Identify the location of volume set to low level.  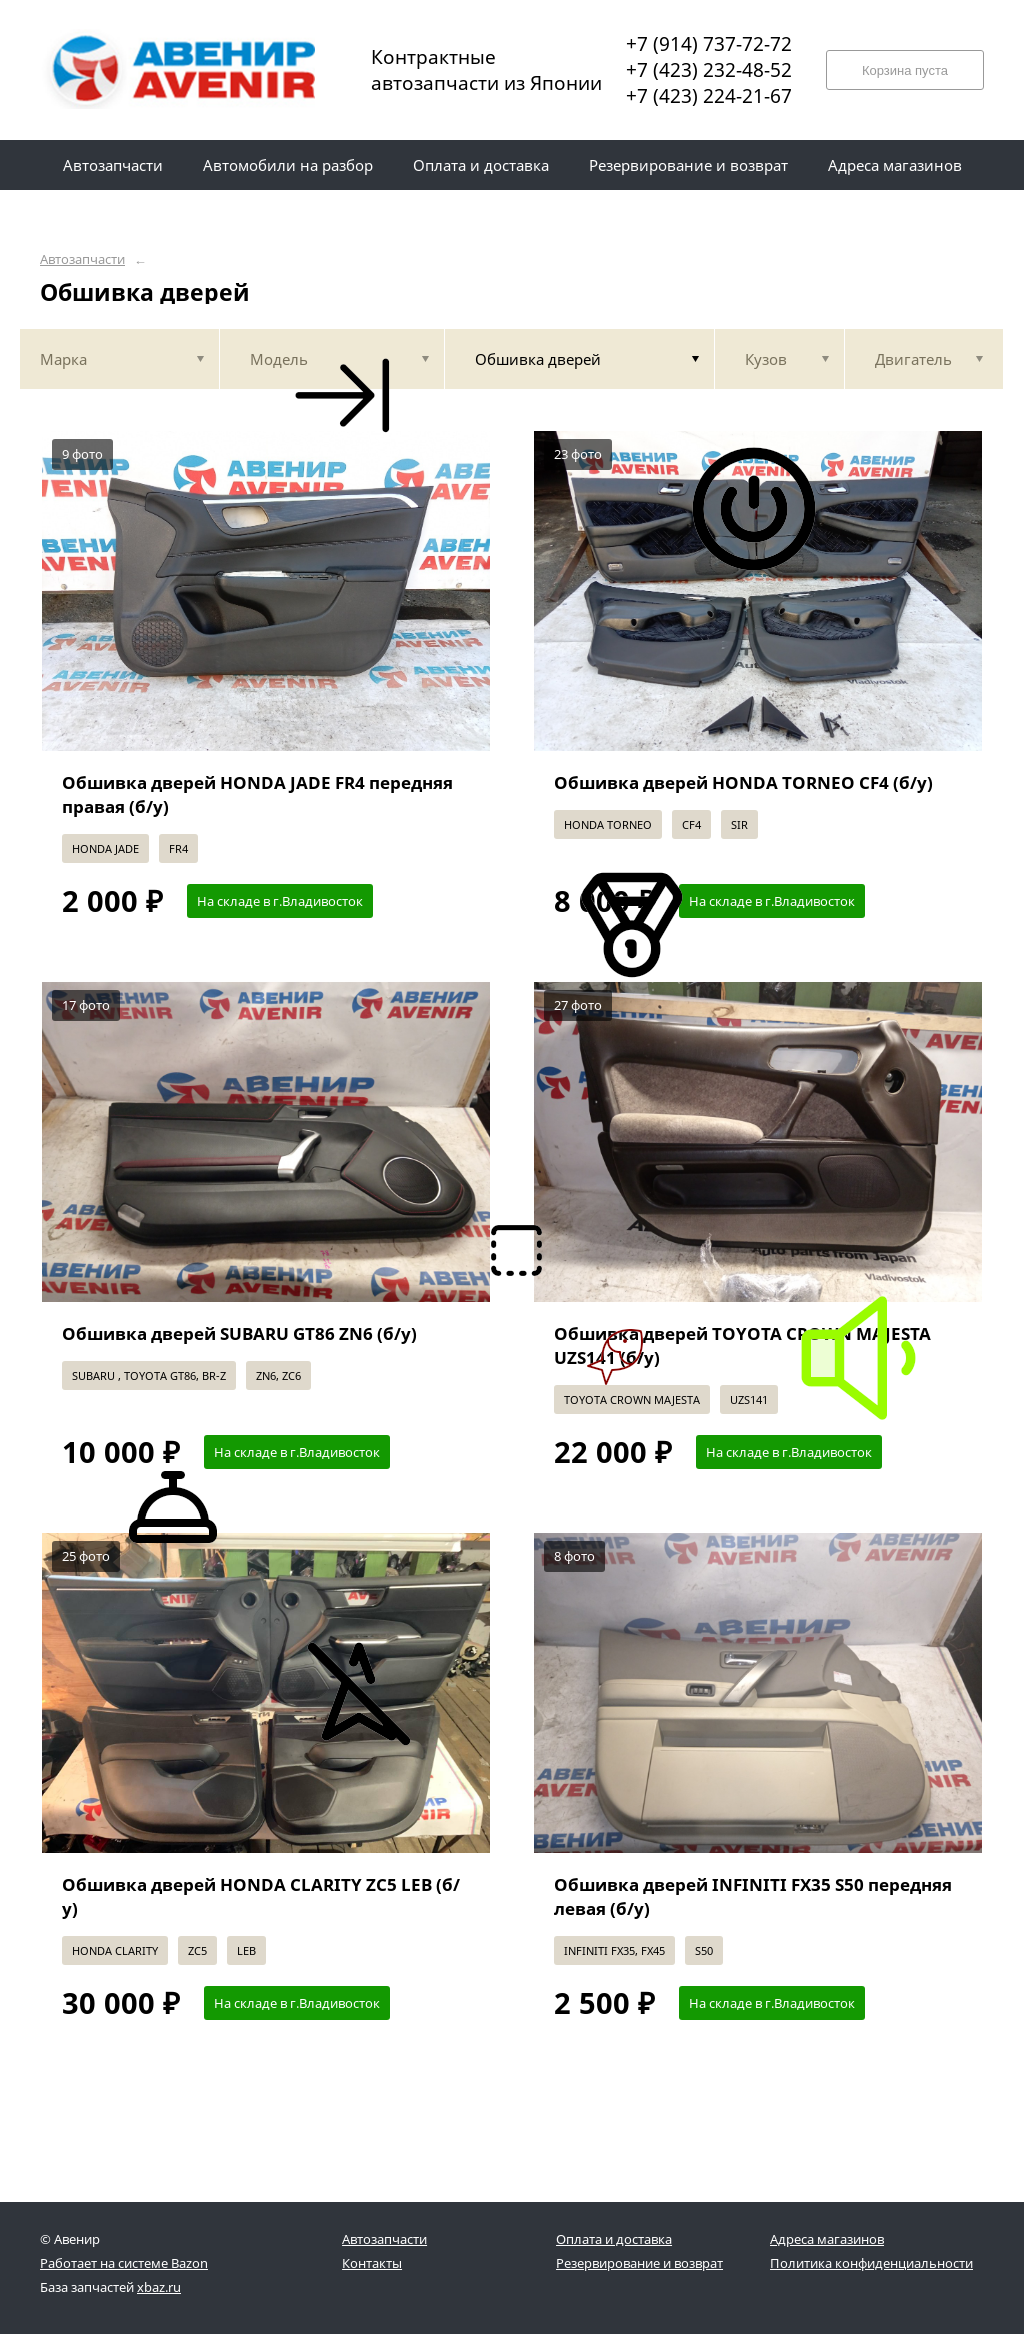
(868, 1358).